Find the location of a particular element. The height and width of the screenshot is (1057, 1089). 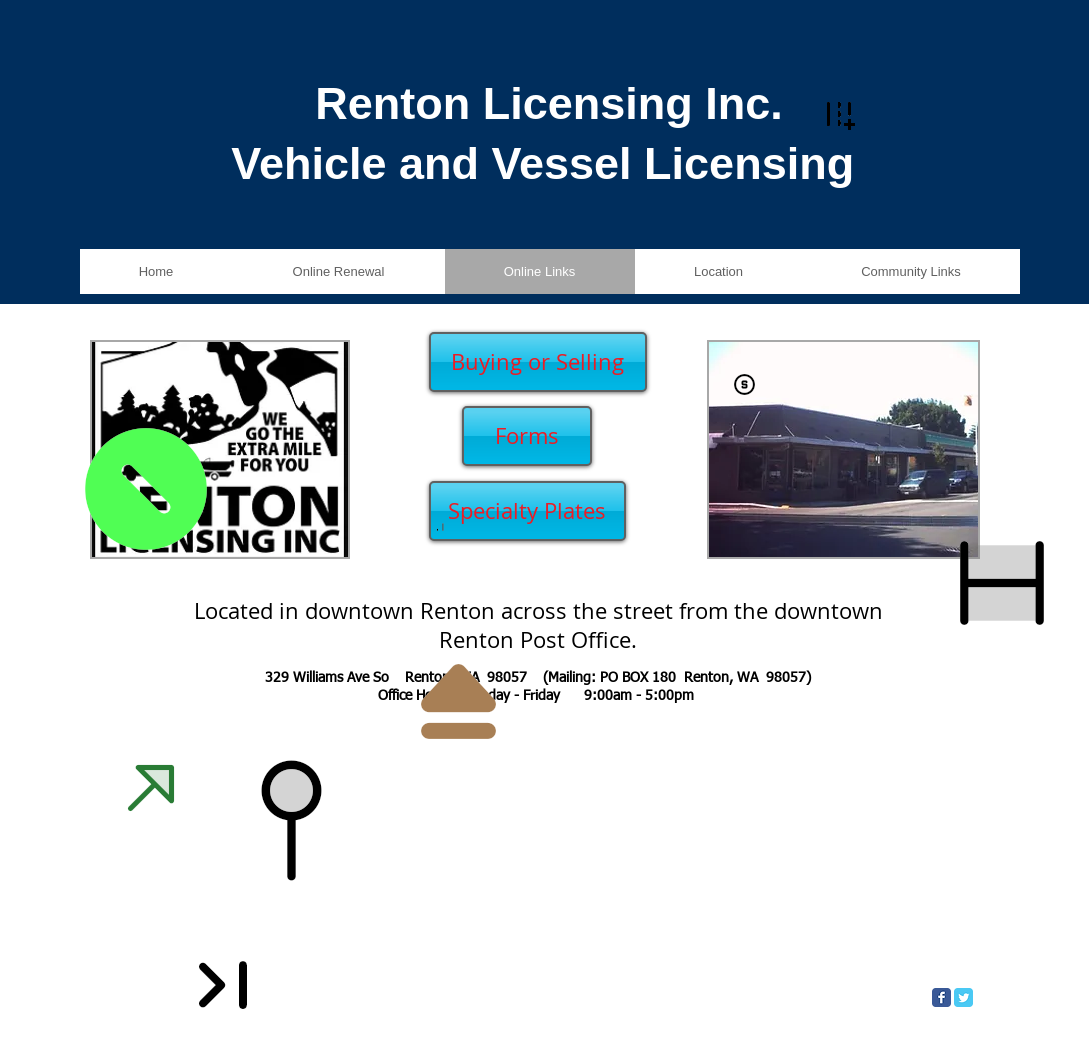

indicates south direction on a map is located at coordinates (744, 384).